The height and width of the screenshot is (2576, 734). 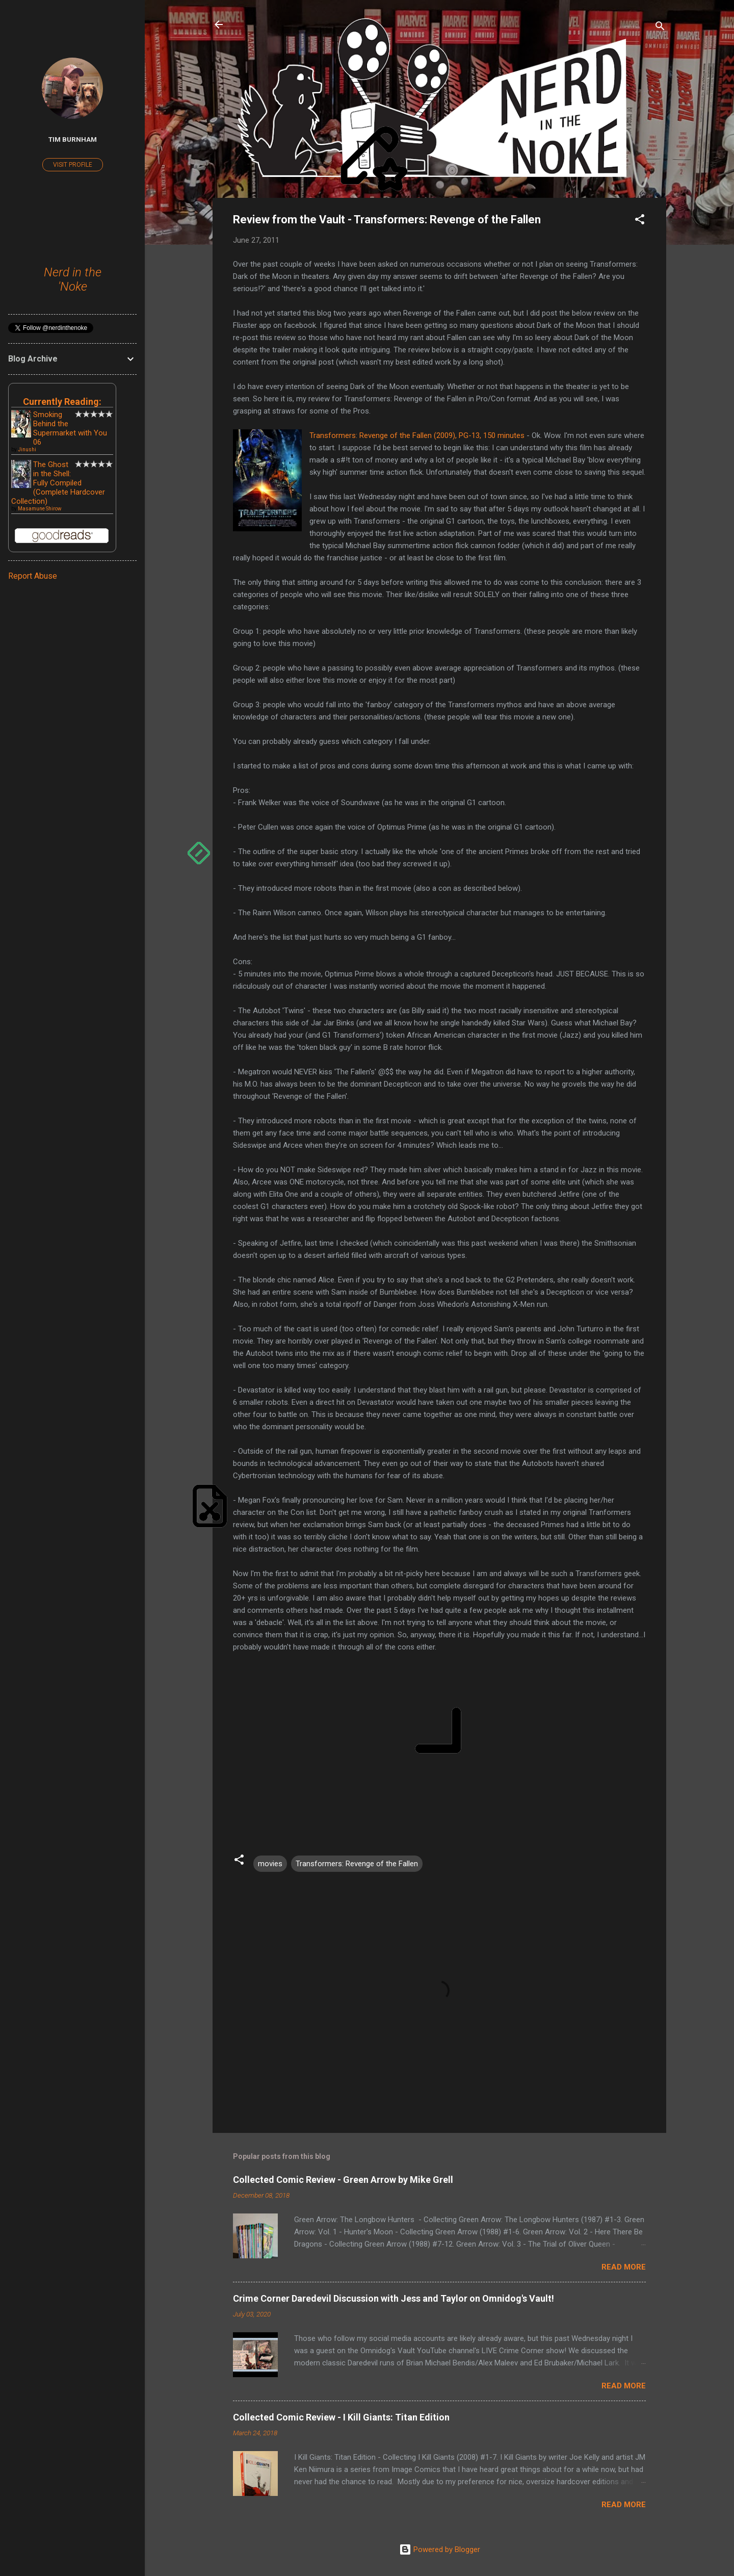 What do you see at coordinates (209, 1506) in the screenshot?
I see `cut or remove a file` at bounding box center [209, 1506].